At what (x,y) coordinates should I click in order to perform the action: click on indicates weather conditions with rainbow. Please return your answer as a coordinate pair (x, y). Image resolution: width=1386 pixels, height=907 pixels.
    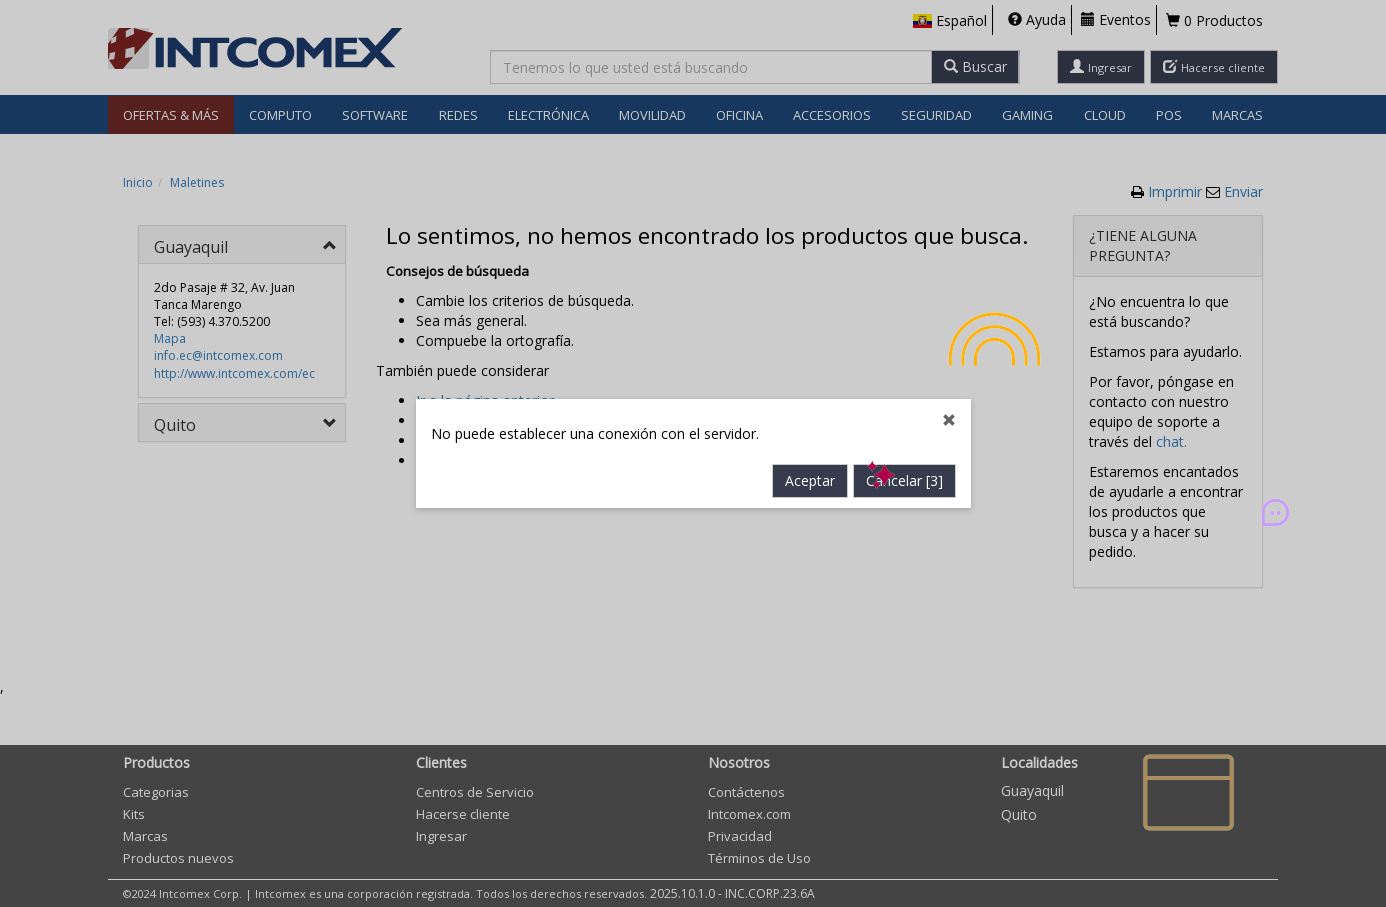
    Looking at the image, I should click on (994, 342).